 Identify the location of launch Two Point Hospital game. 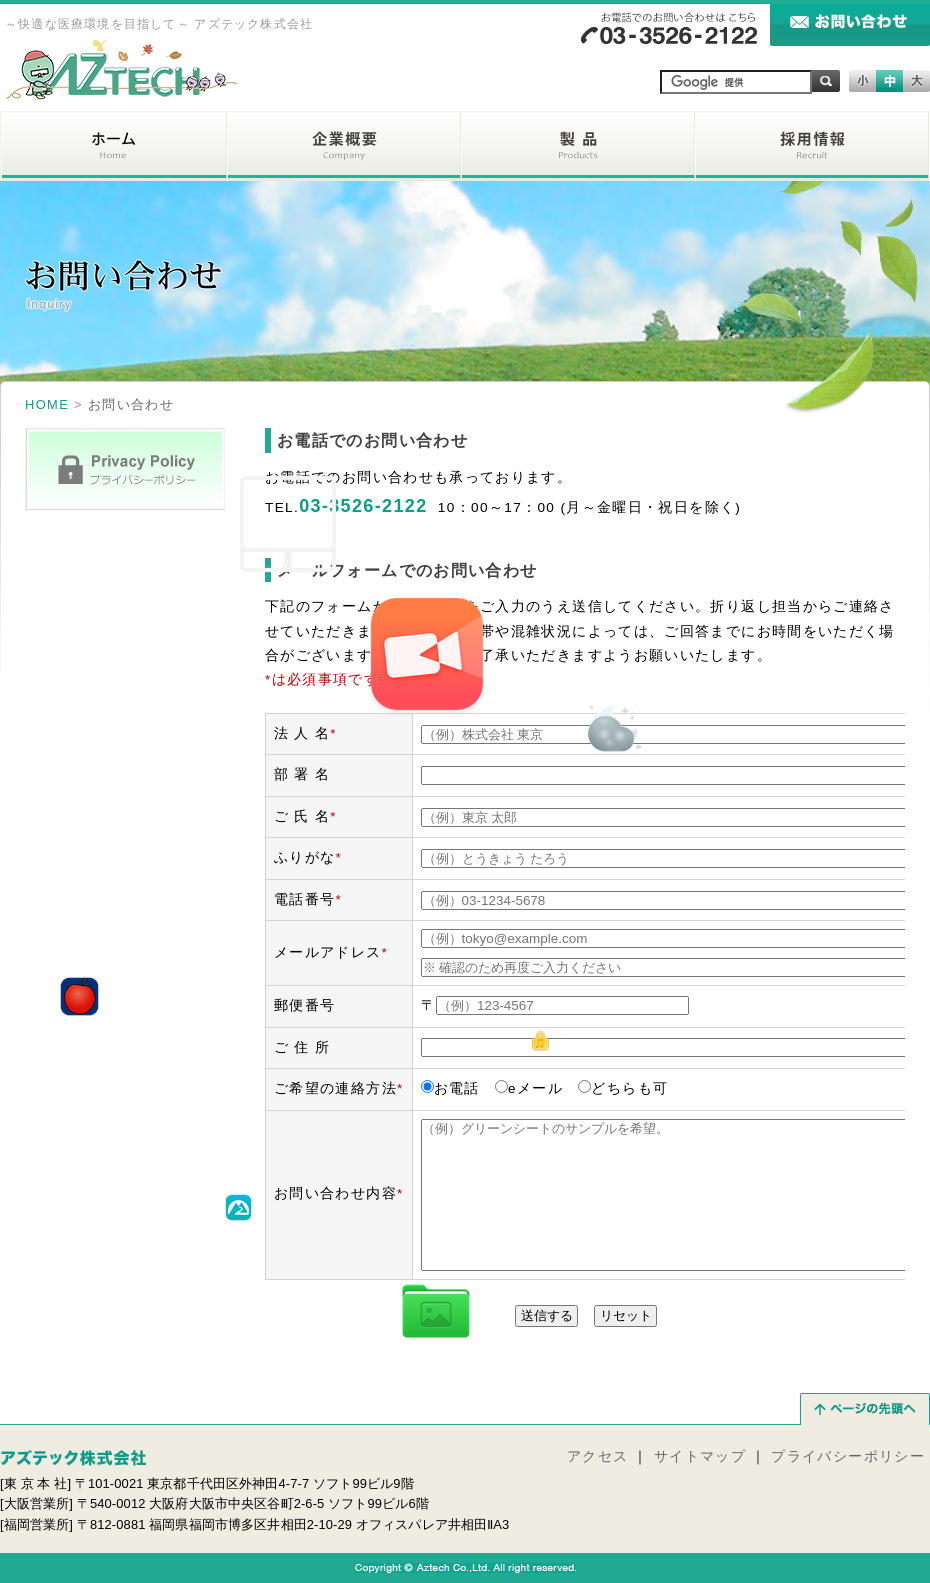
(238, 1207).